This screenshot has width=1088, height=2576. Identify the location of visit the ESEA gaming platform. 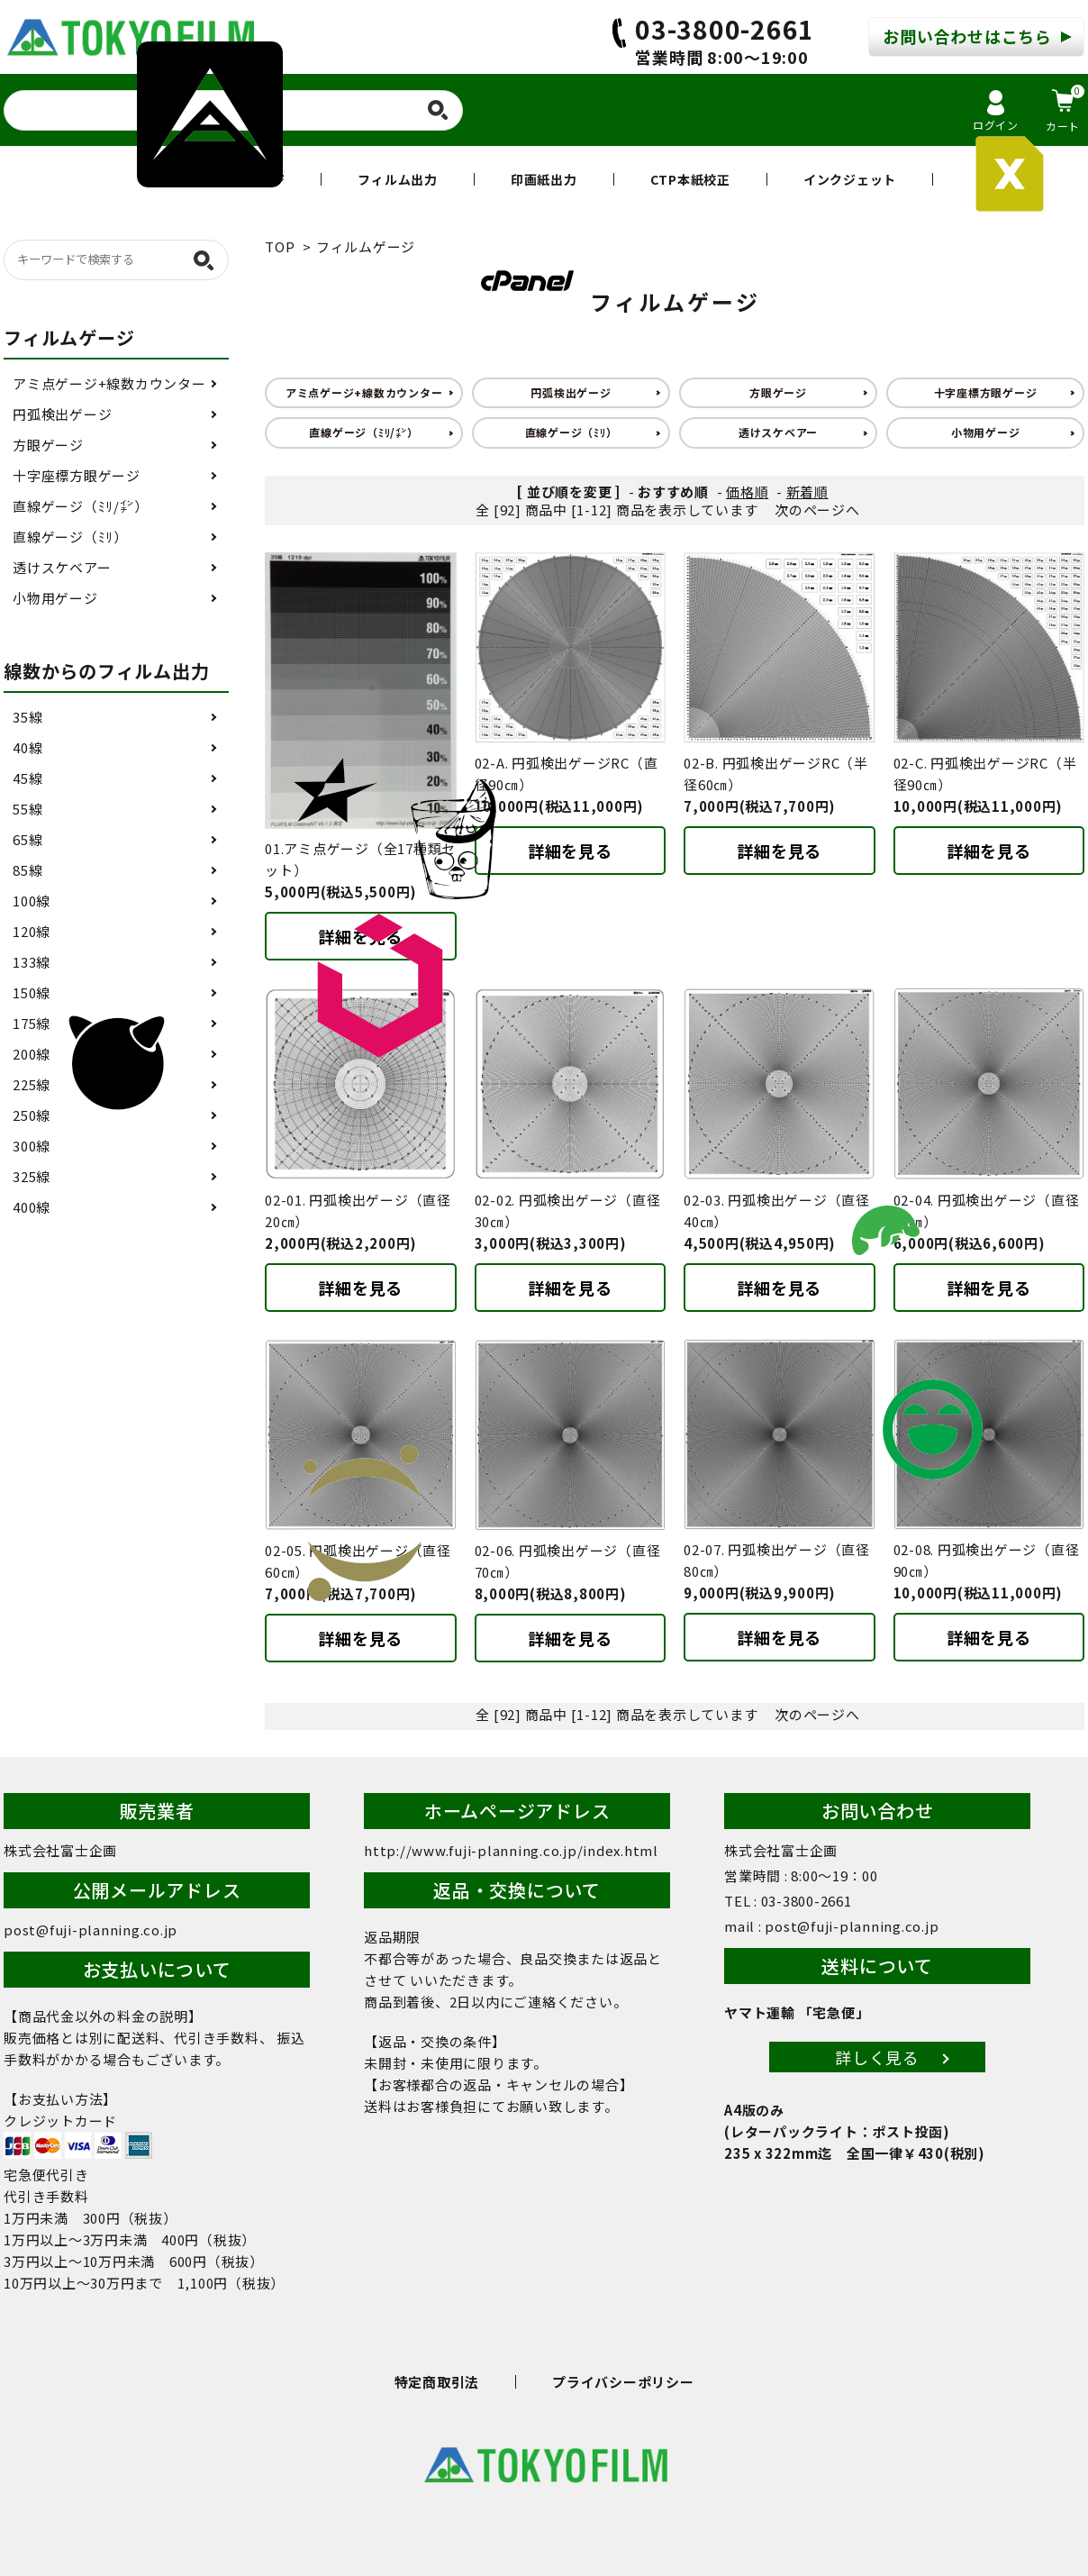
(336, 790).